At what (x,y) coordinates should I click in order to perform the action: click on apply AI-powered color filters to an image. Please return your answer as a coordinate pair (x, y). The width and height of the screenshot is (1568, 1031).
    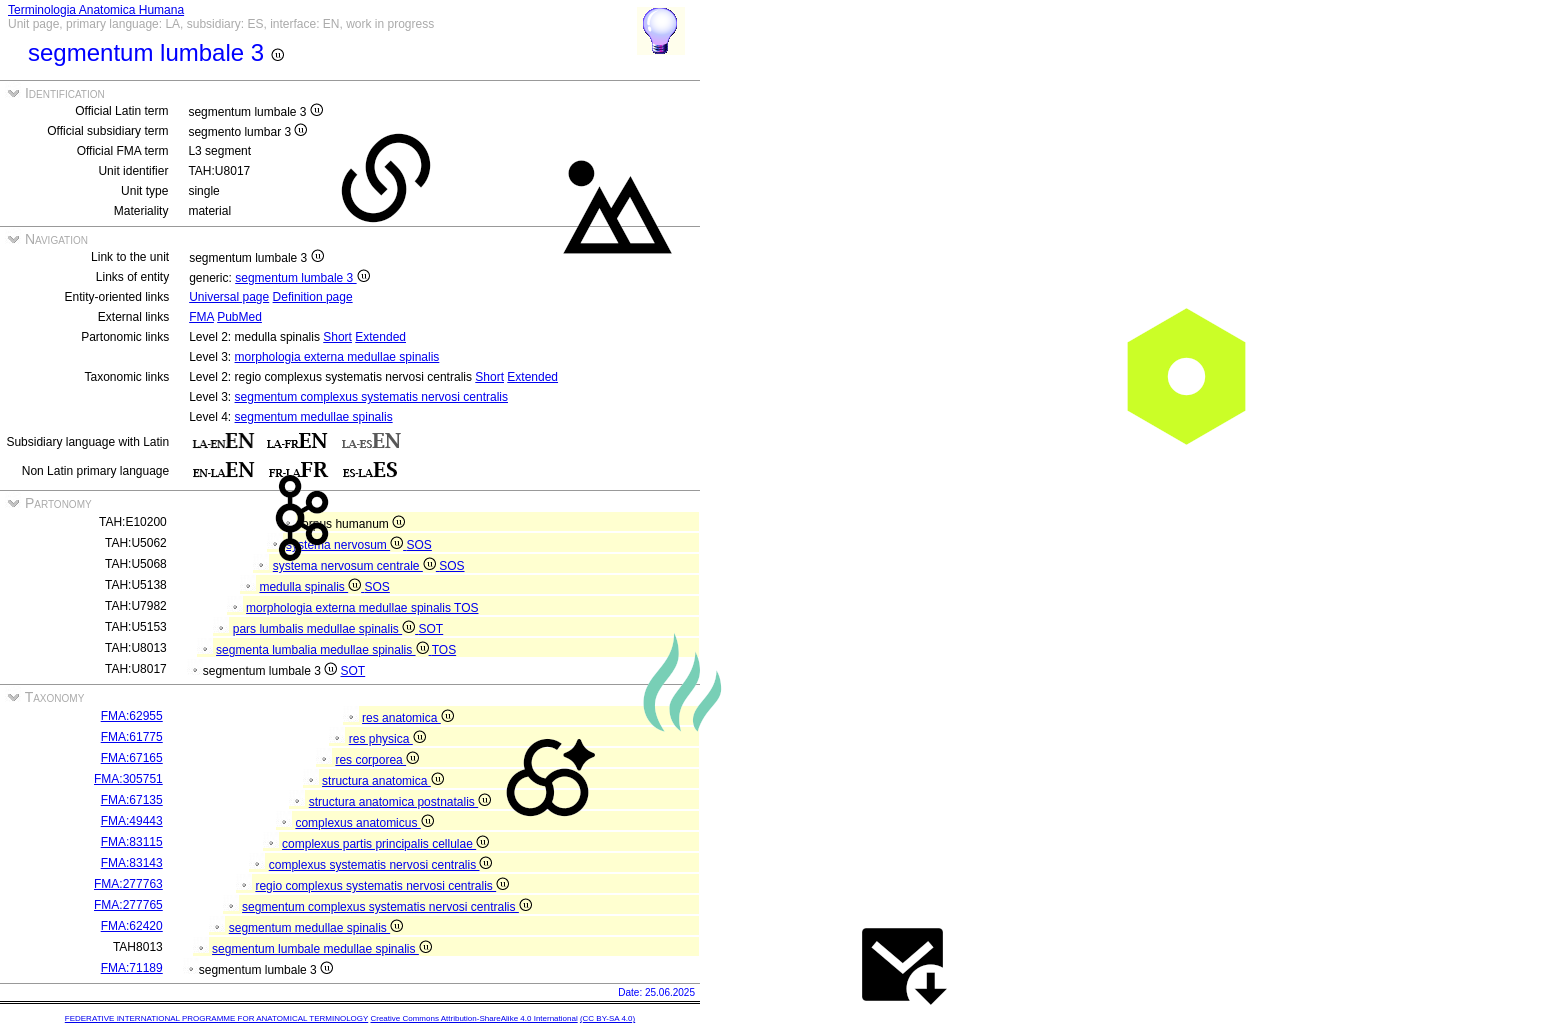
    Looking at the image, I should click on (547, 782).